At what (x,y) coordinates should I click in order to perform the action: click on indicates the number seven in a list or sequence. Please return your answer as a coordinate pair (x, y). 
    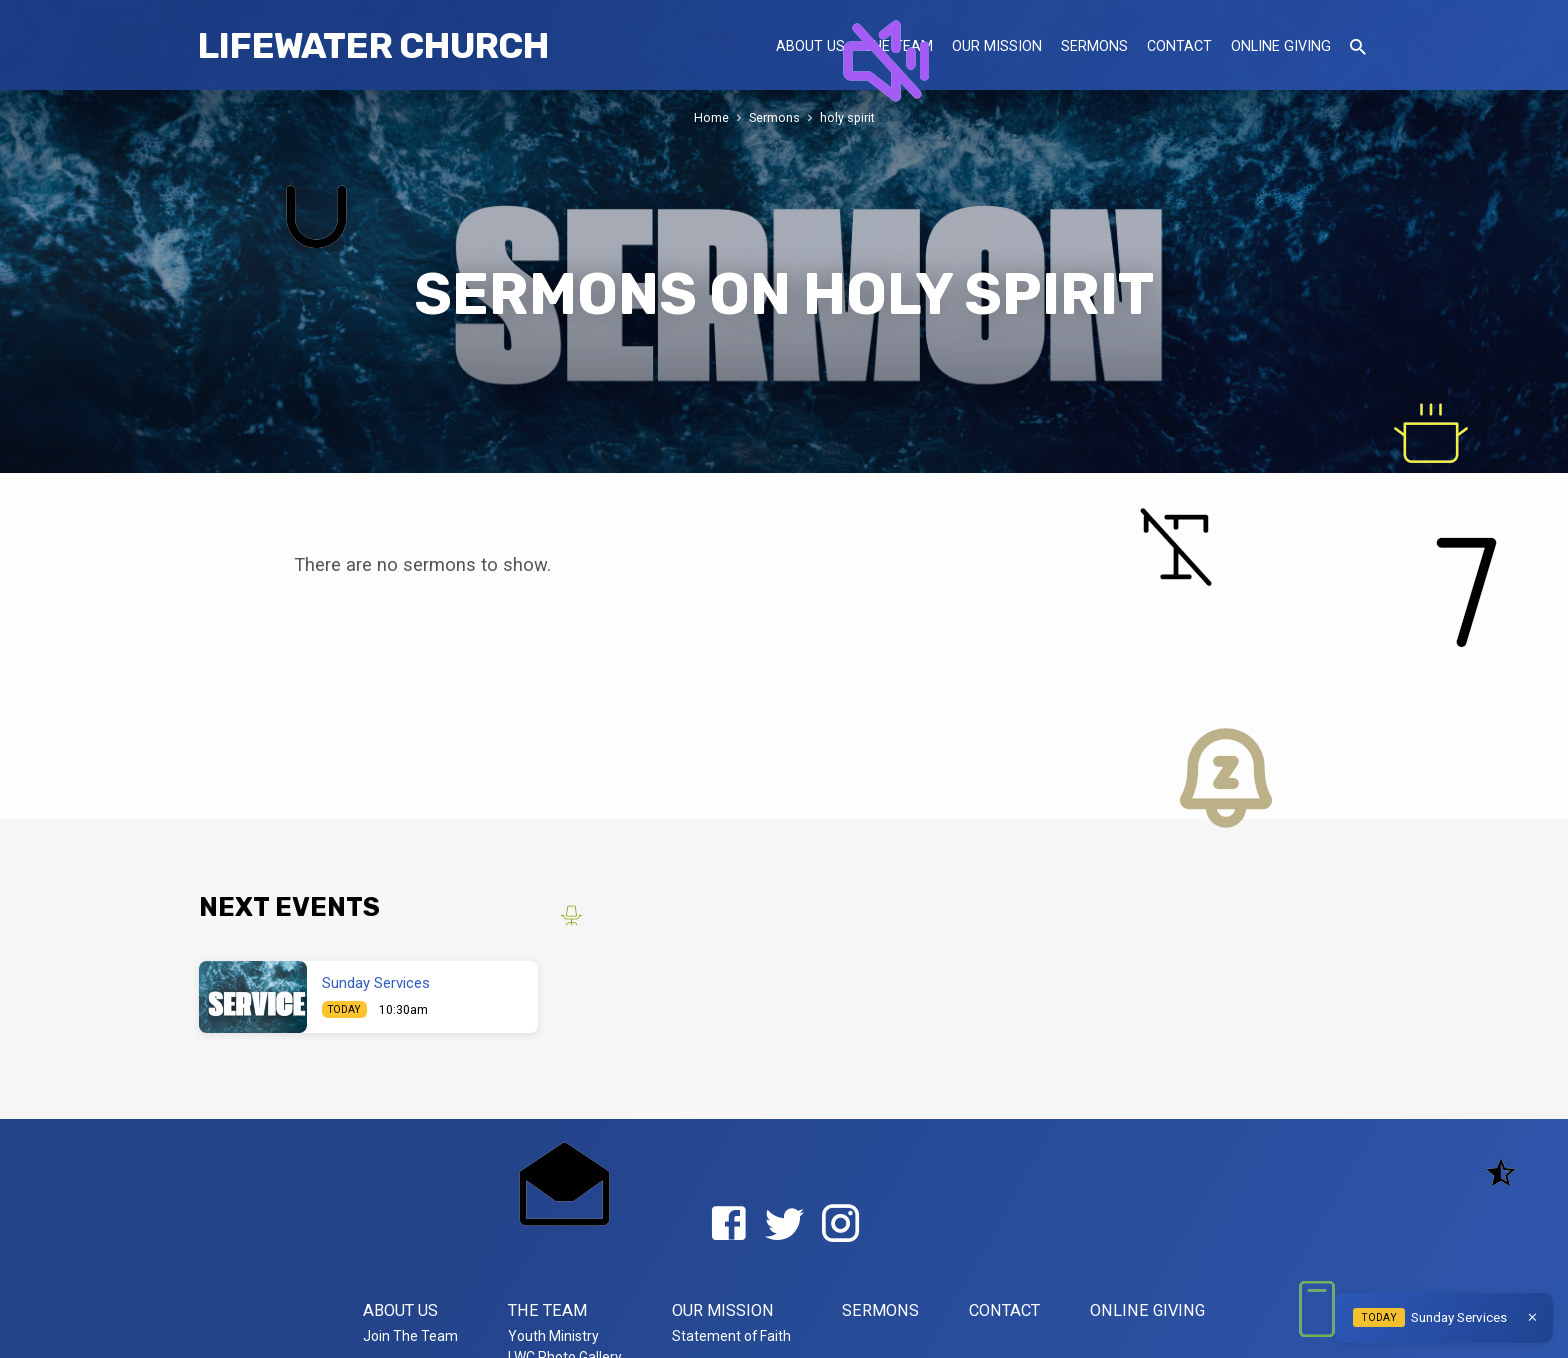
    Looking at the image, I should click on (1466, 592).